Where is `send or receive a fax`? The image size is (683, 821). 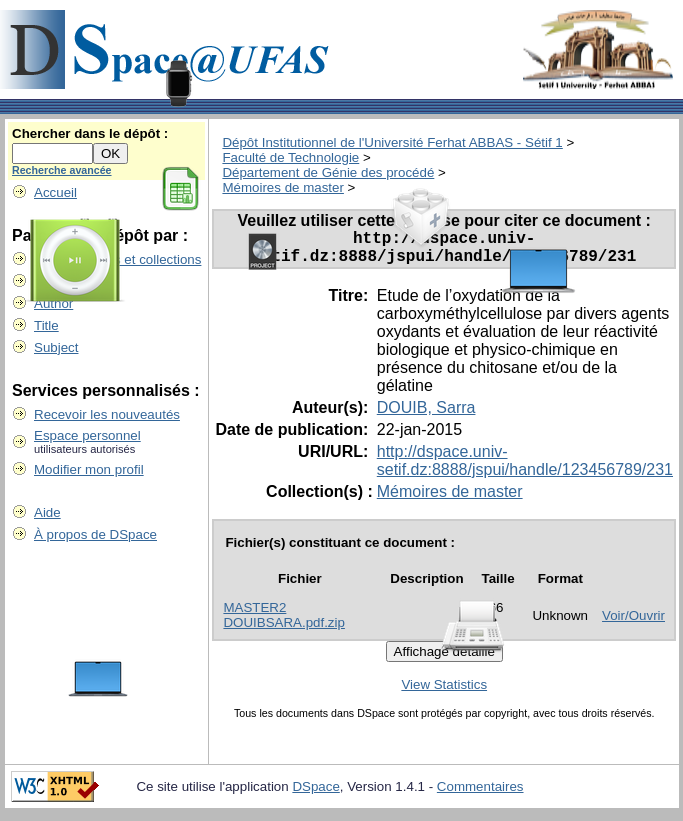
send or receive a fax is located at coordinates (473, 627).